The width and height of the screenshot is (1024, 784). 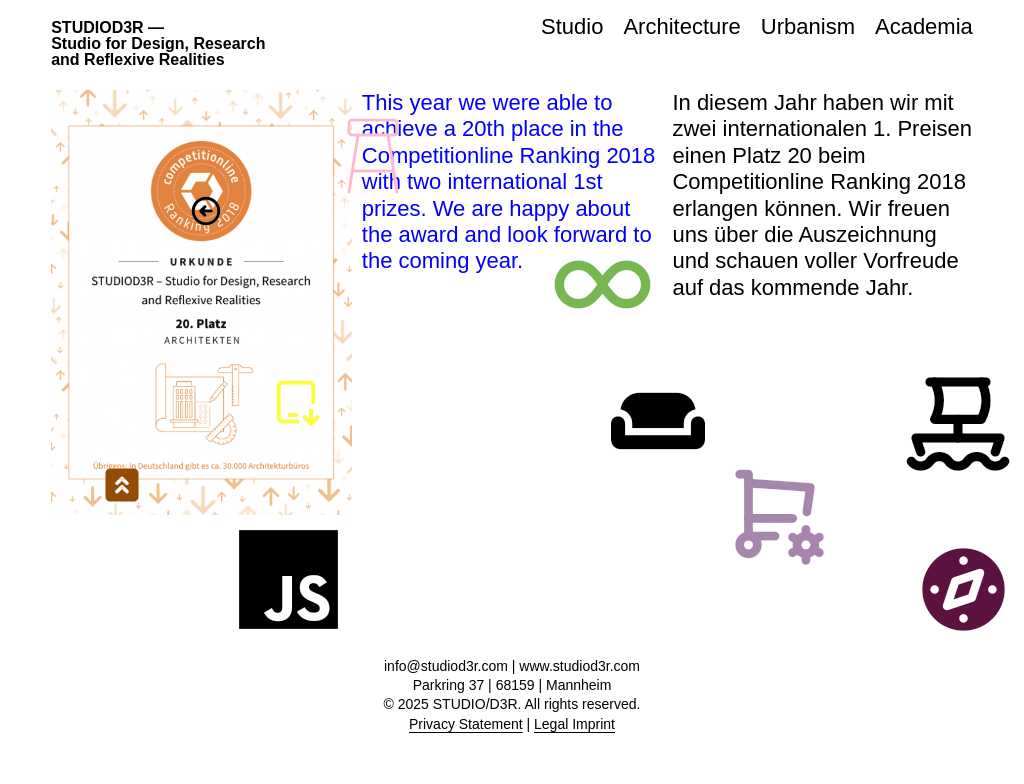 What do you see at coordinates (658, 421) in the screenshot?
I see `browse living room furniture` at bounding box center [658, 421].